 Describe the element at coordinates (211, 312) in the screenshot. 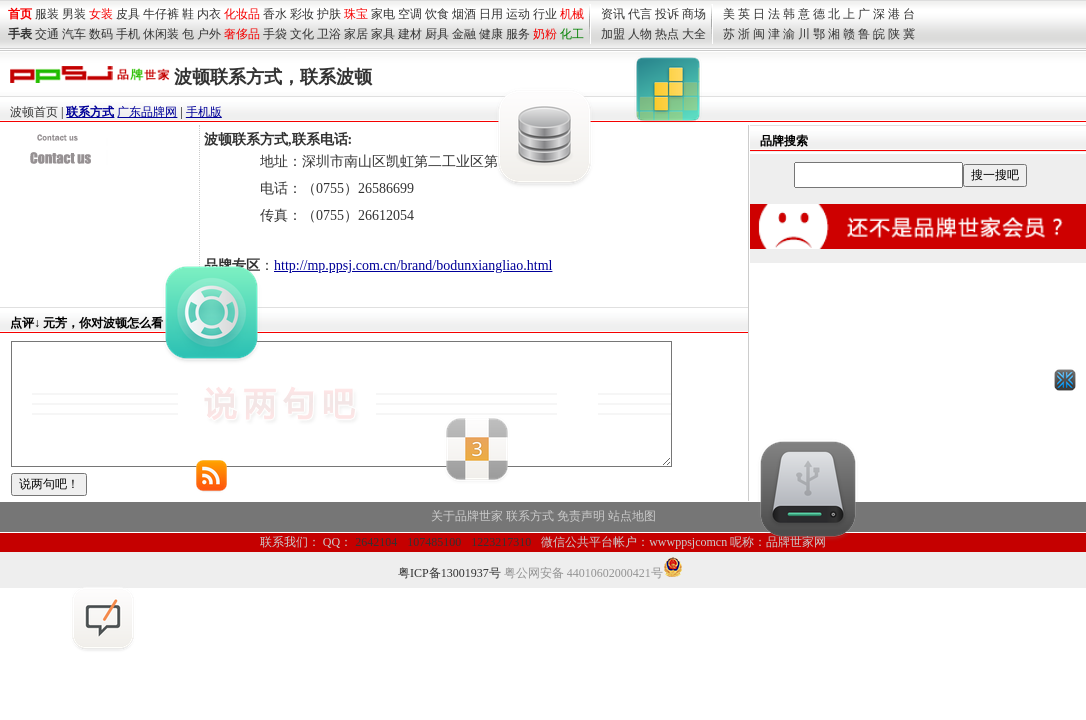

I see `open the help center` at that location.